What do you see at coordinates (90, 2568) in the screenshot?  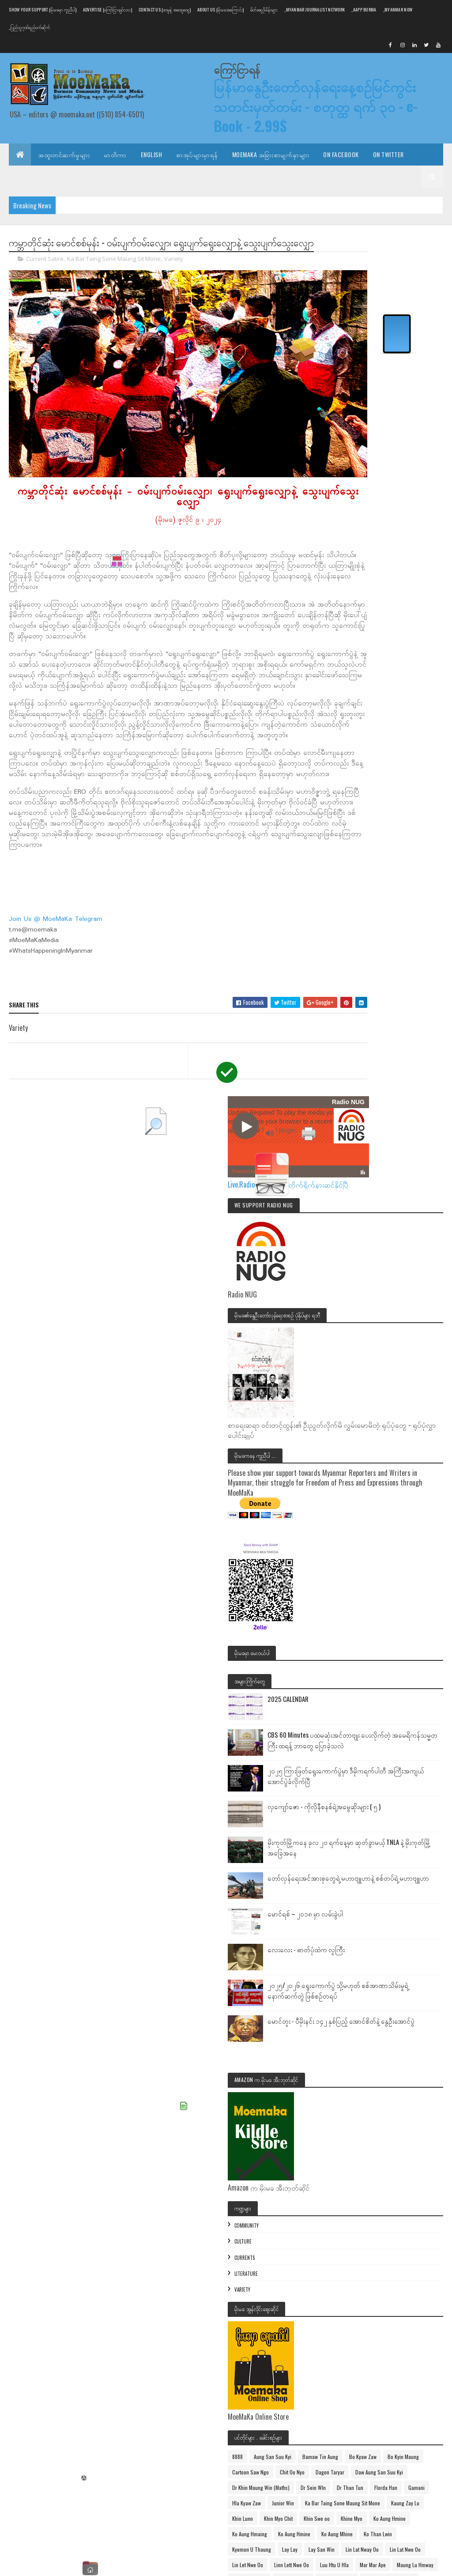 I see `access your home folder` at bounding box center [90, 2568].